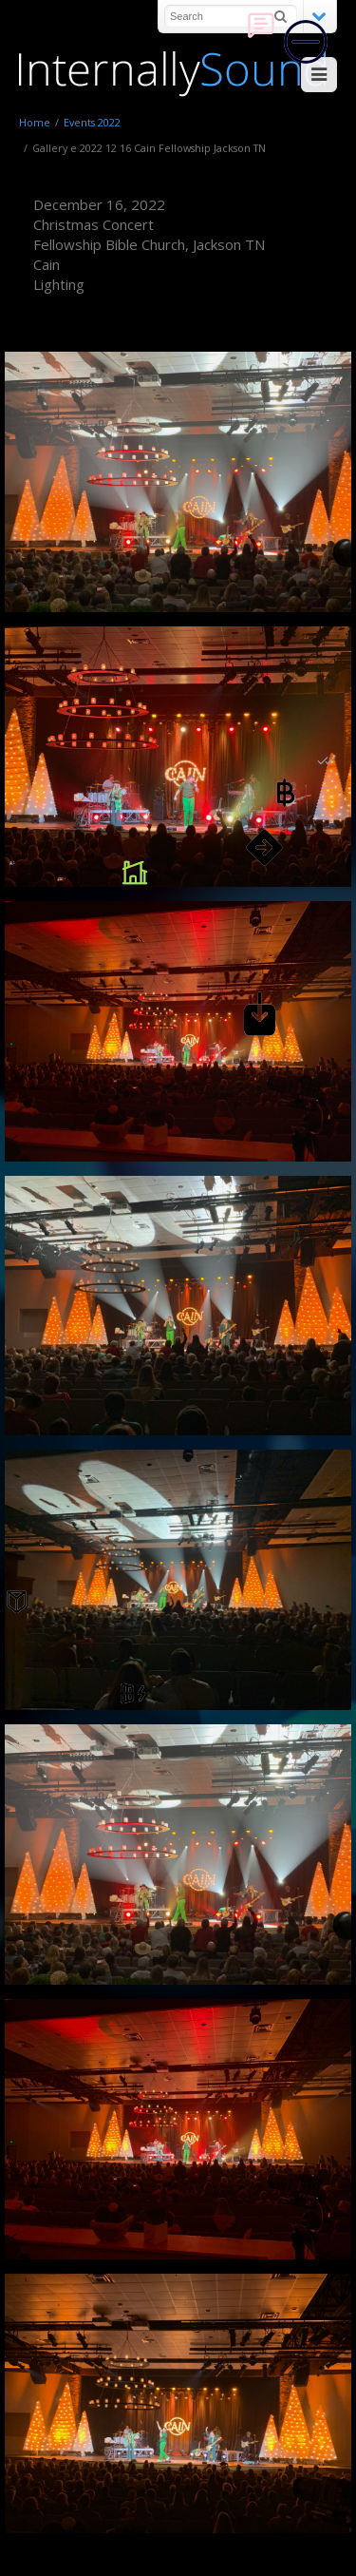 The height and width of the screenshot is (2576, 356). What do you see at coordinates (132, 1693) in the screenshot?
I see `access solar energy settings` at bounding box center [132, 1693].